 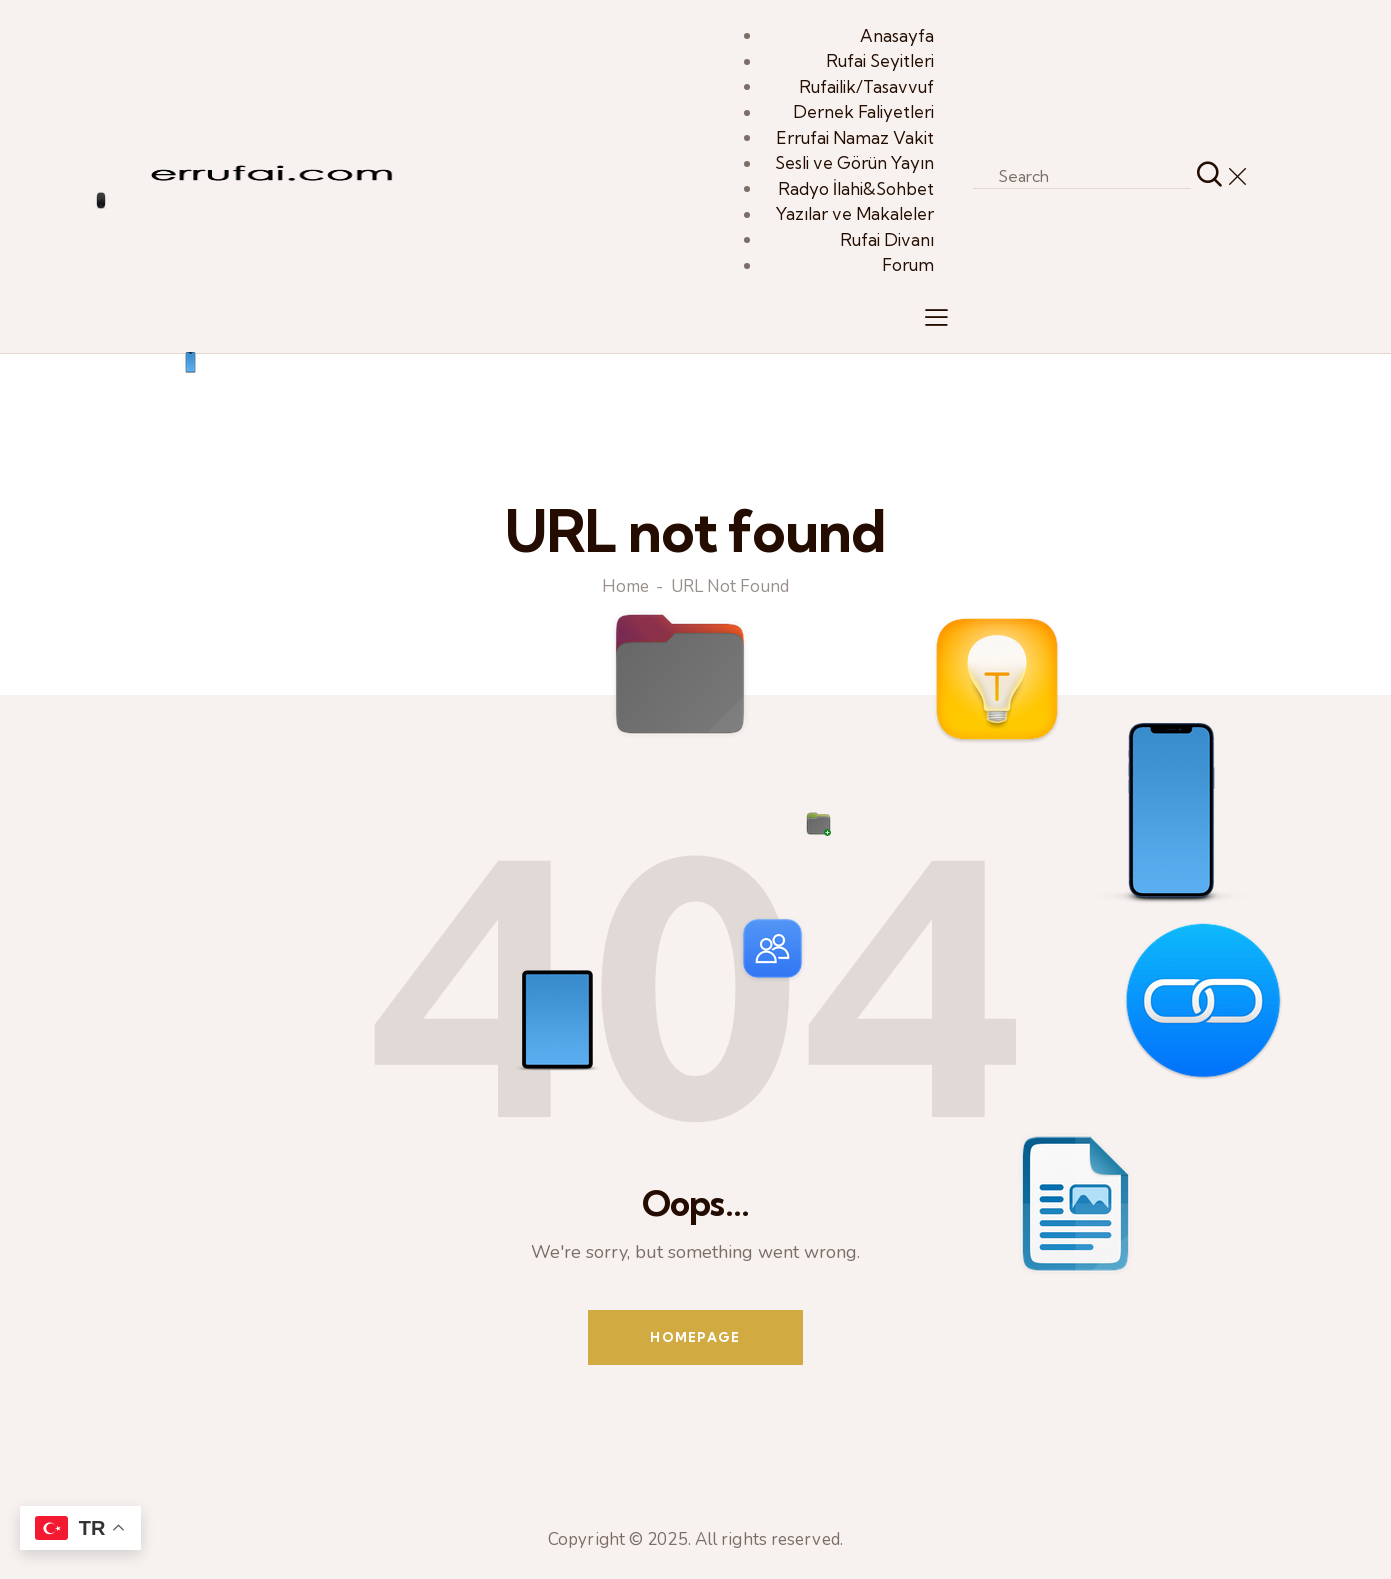 What do you see at coordinates (1171, 813) in the screenshot?
I see `iPhone device connected to this mac` at bounding box center [1171, 813].